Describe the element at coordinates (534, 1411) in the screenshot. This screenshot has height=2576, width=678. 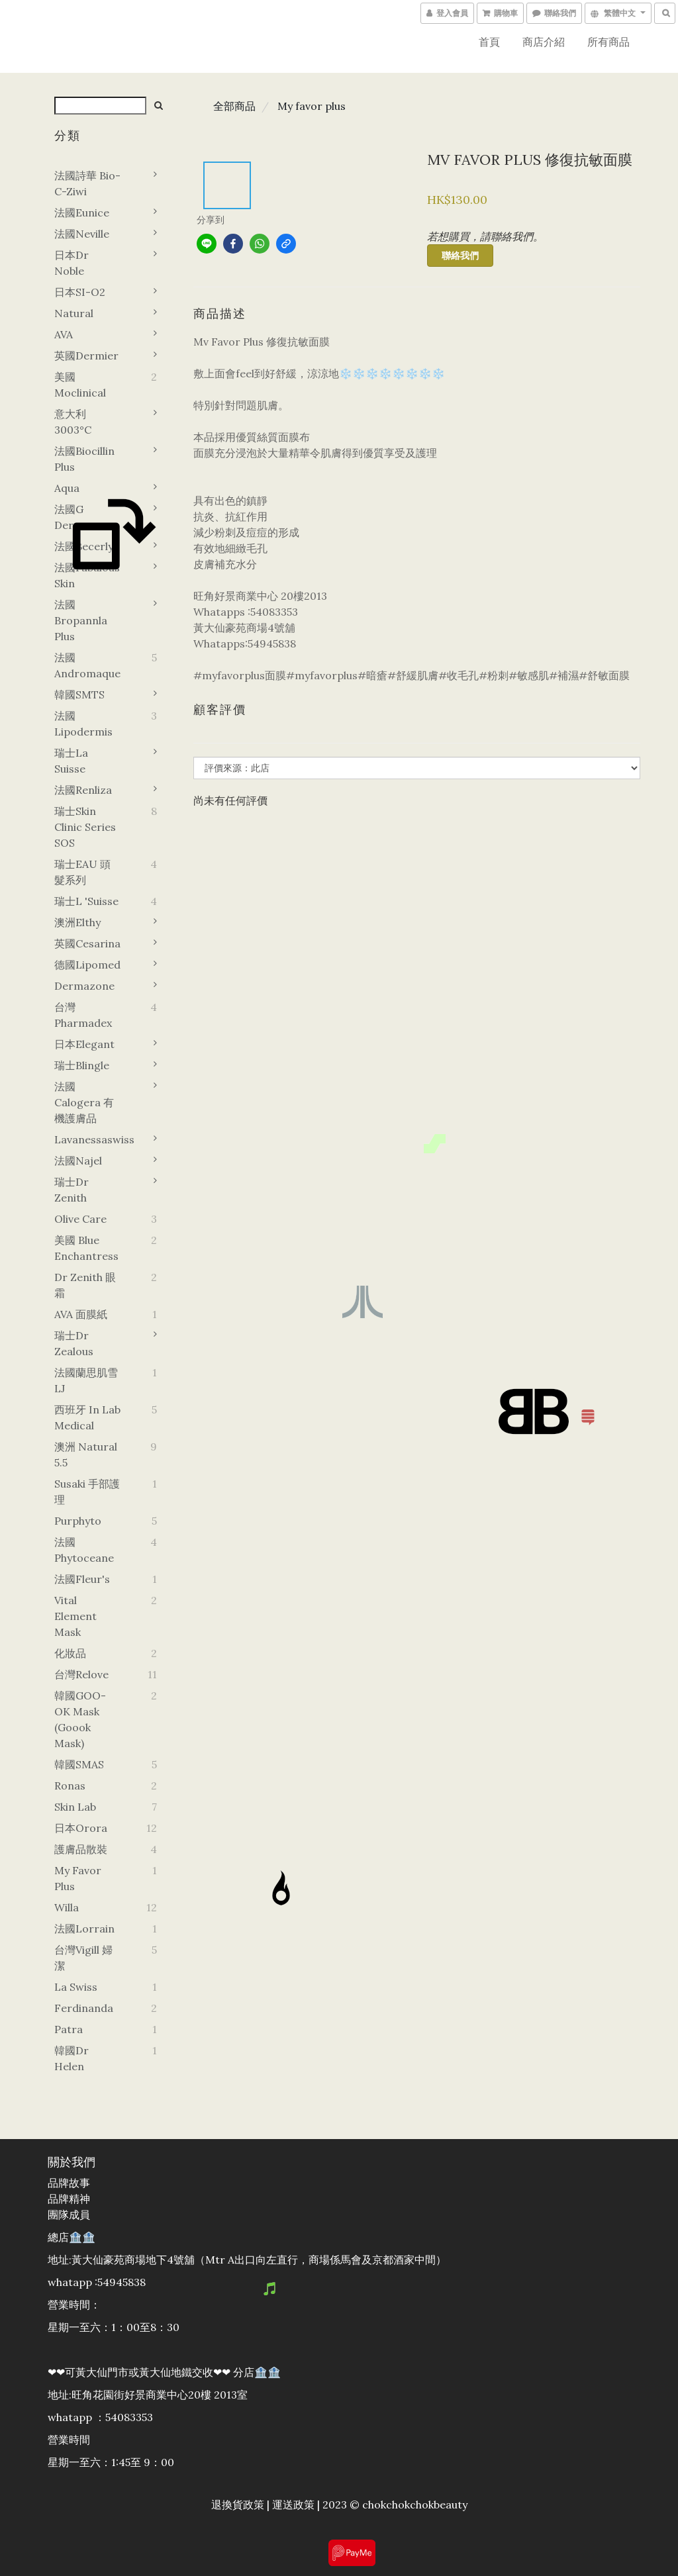
I see `NodeBB forum software logo` at that location.